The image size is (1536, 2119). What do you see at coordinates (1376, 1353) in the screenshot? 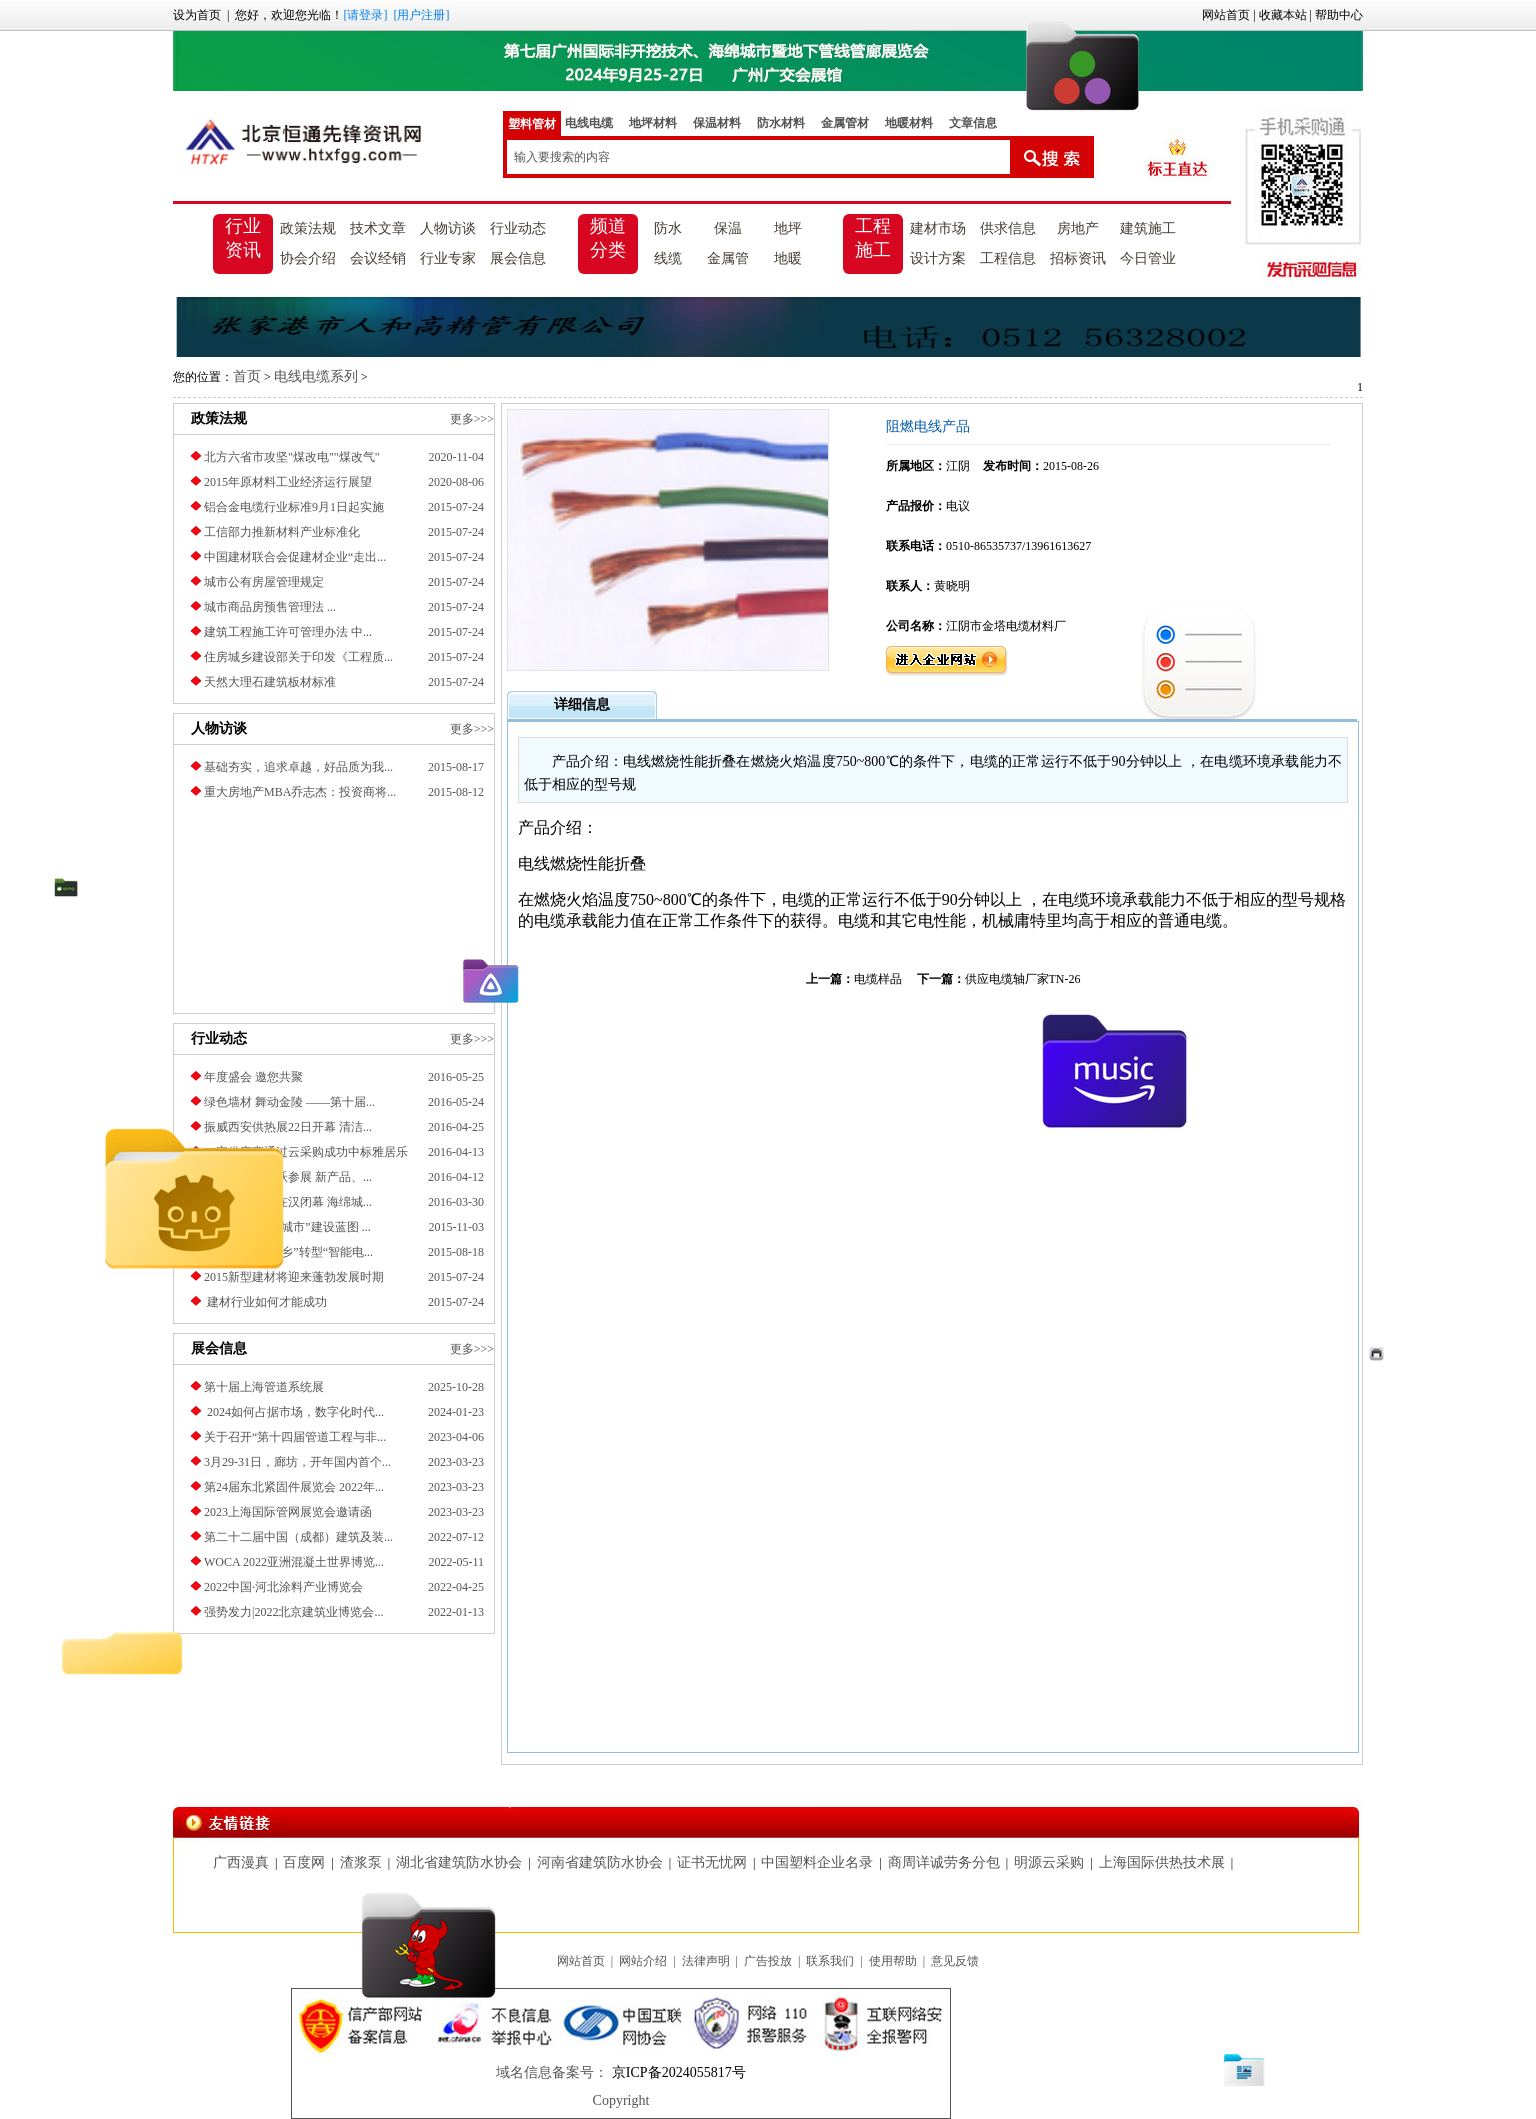
I see `open print center to manage print jobs` at bounding box center [1376, 1353].